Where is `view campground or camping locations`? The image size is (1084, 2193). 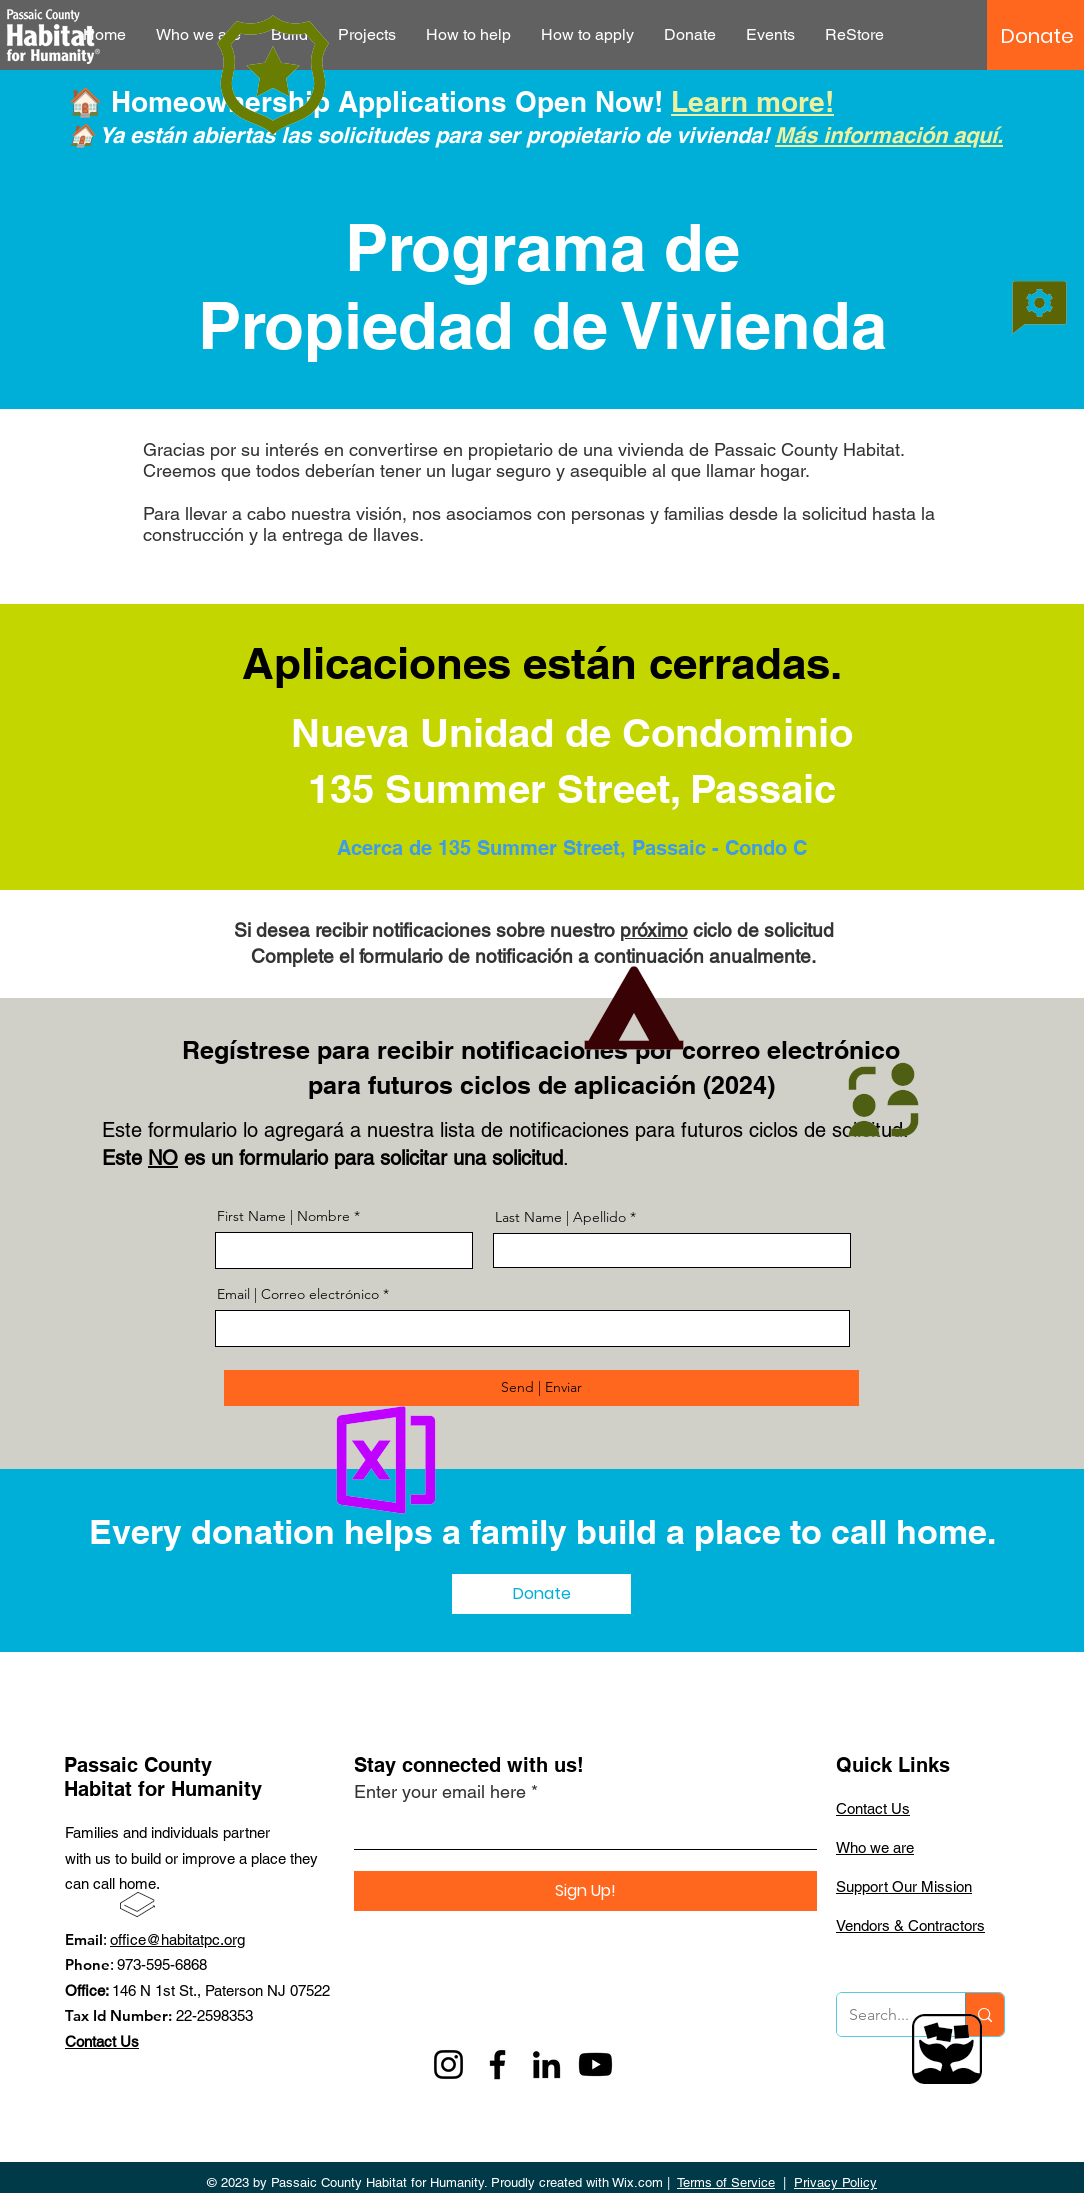 view campground or camping locations is located at coordinates (634, 1009).